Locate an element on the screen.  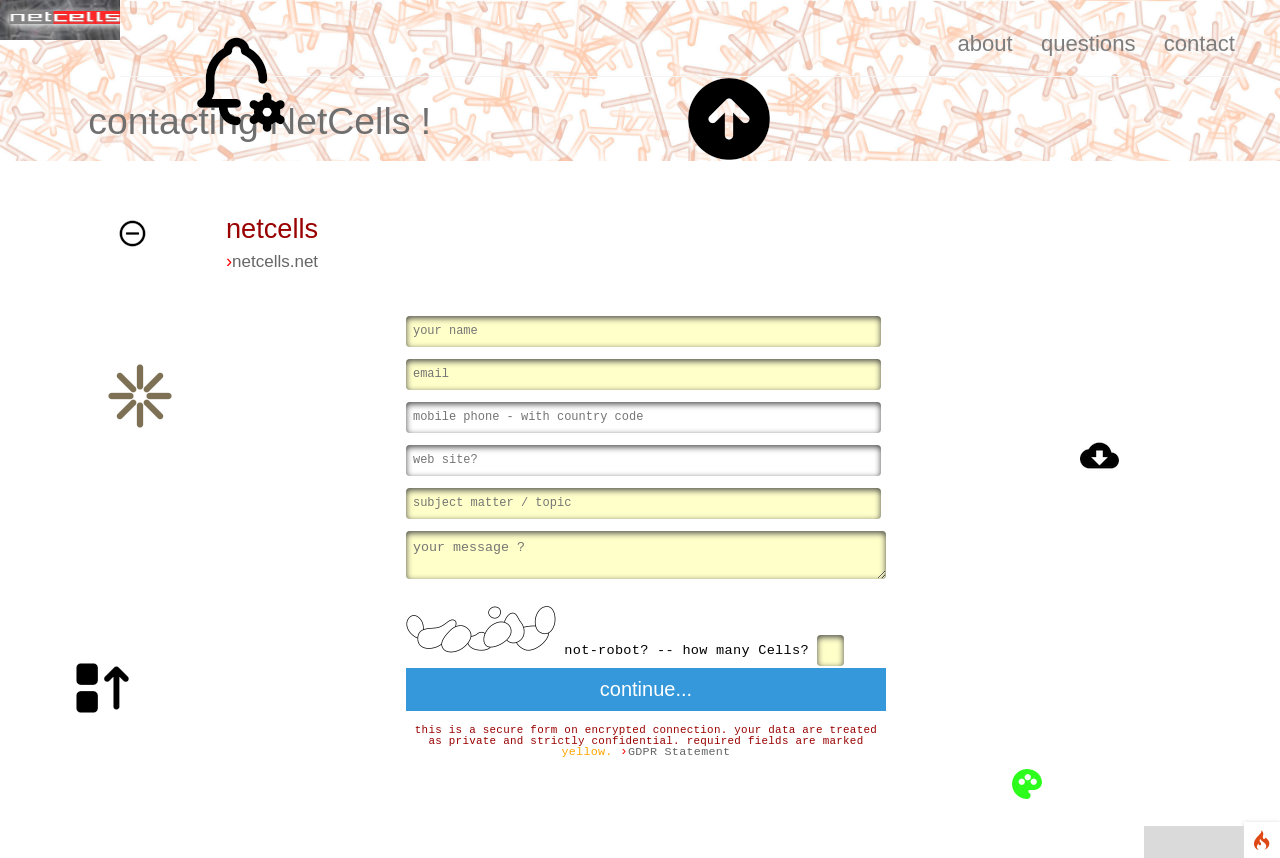
upload a file or content is located at coordinates (729, 119).